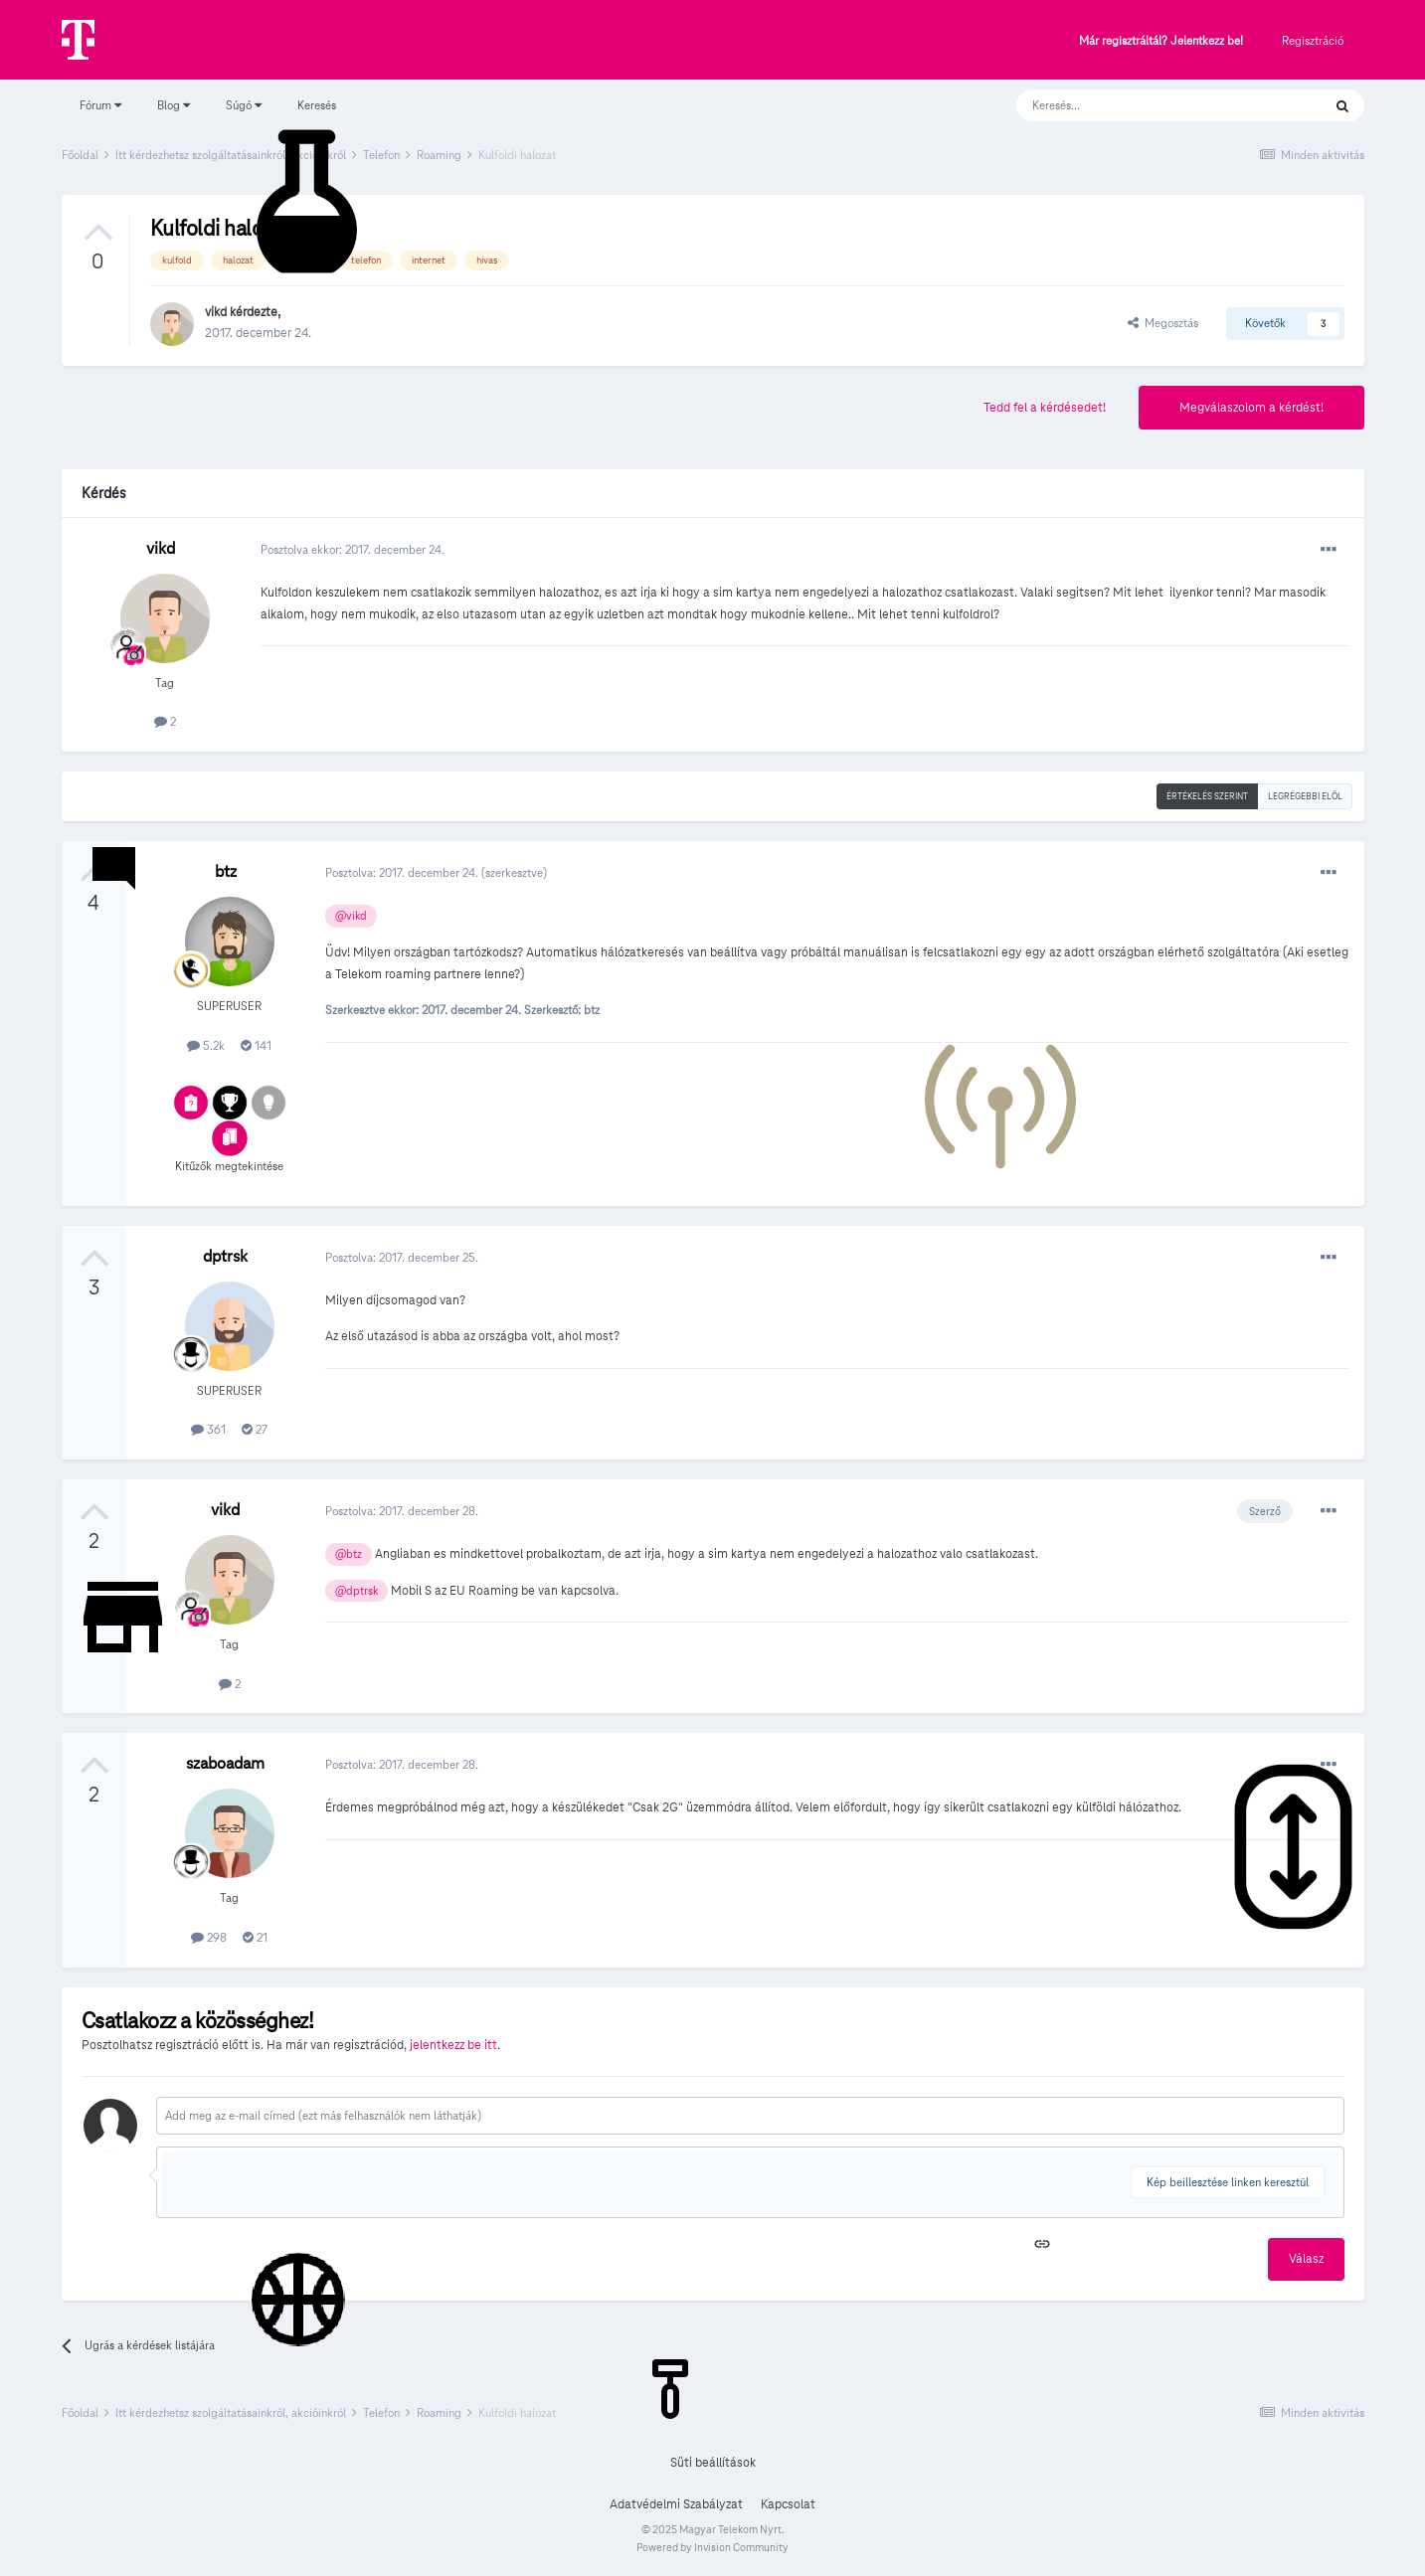  Describe the element at coordinates (670, 2389) in the screenshot. I see `grooming or personal care tools` at that location.